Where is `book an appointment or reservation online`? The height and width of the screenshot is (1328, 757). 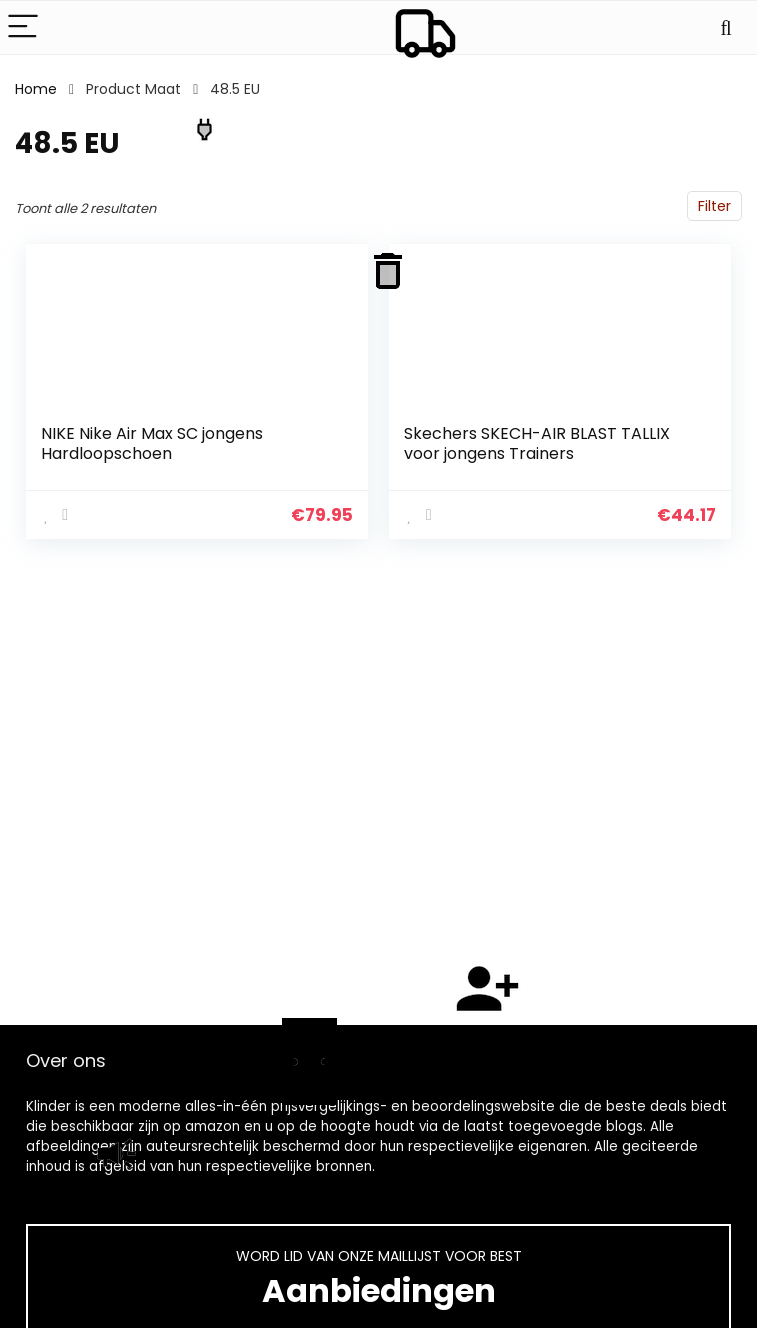
book an appointment or reservation online is located at coordinates (309, 1061).